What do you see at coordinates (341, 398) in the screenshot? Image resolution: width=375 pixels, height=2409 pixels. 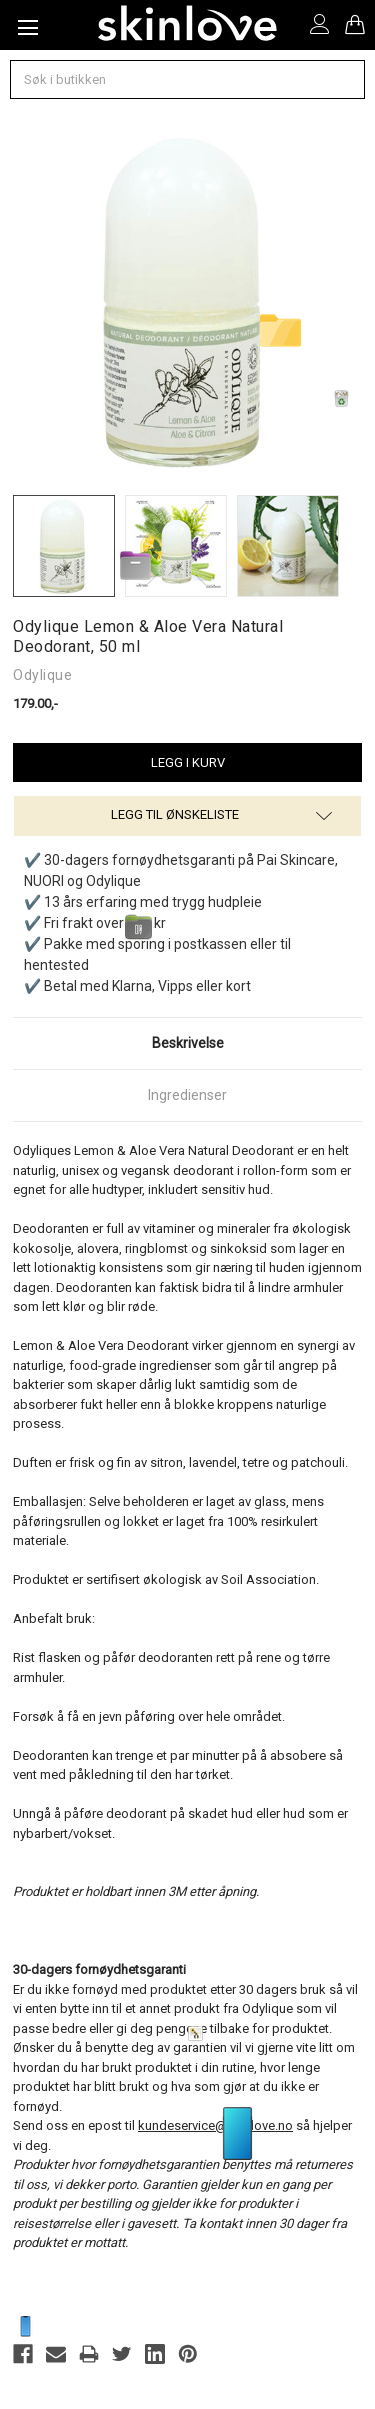 I see `indicates trash bin contains deleted items` at bounding box center [341, 398].